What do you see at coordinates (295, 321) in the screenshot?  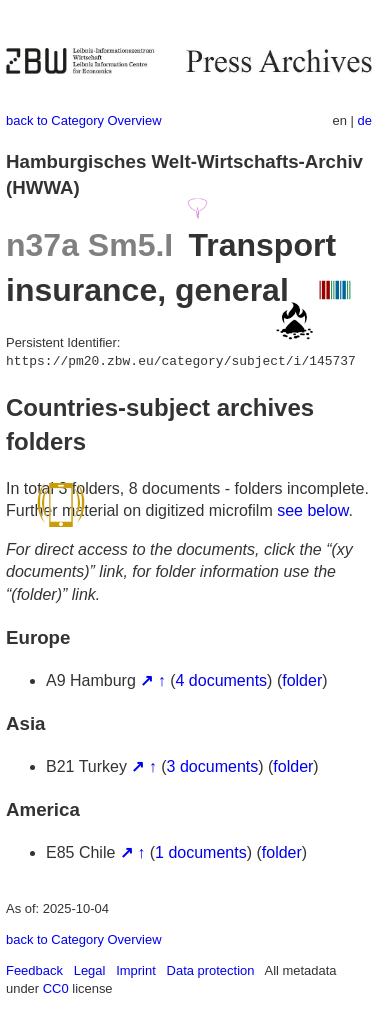 I see `indicates spicy or hot food option` at bounding box center [295, 321].